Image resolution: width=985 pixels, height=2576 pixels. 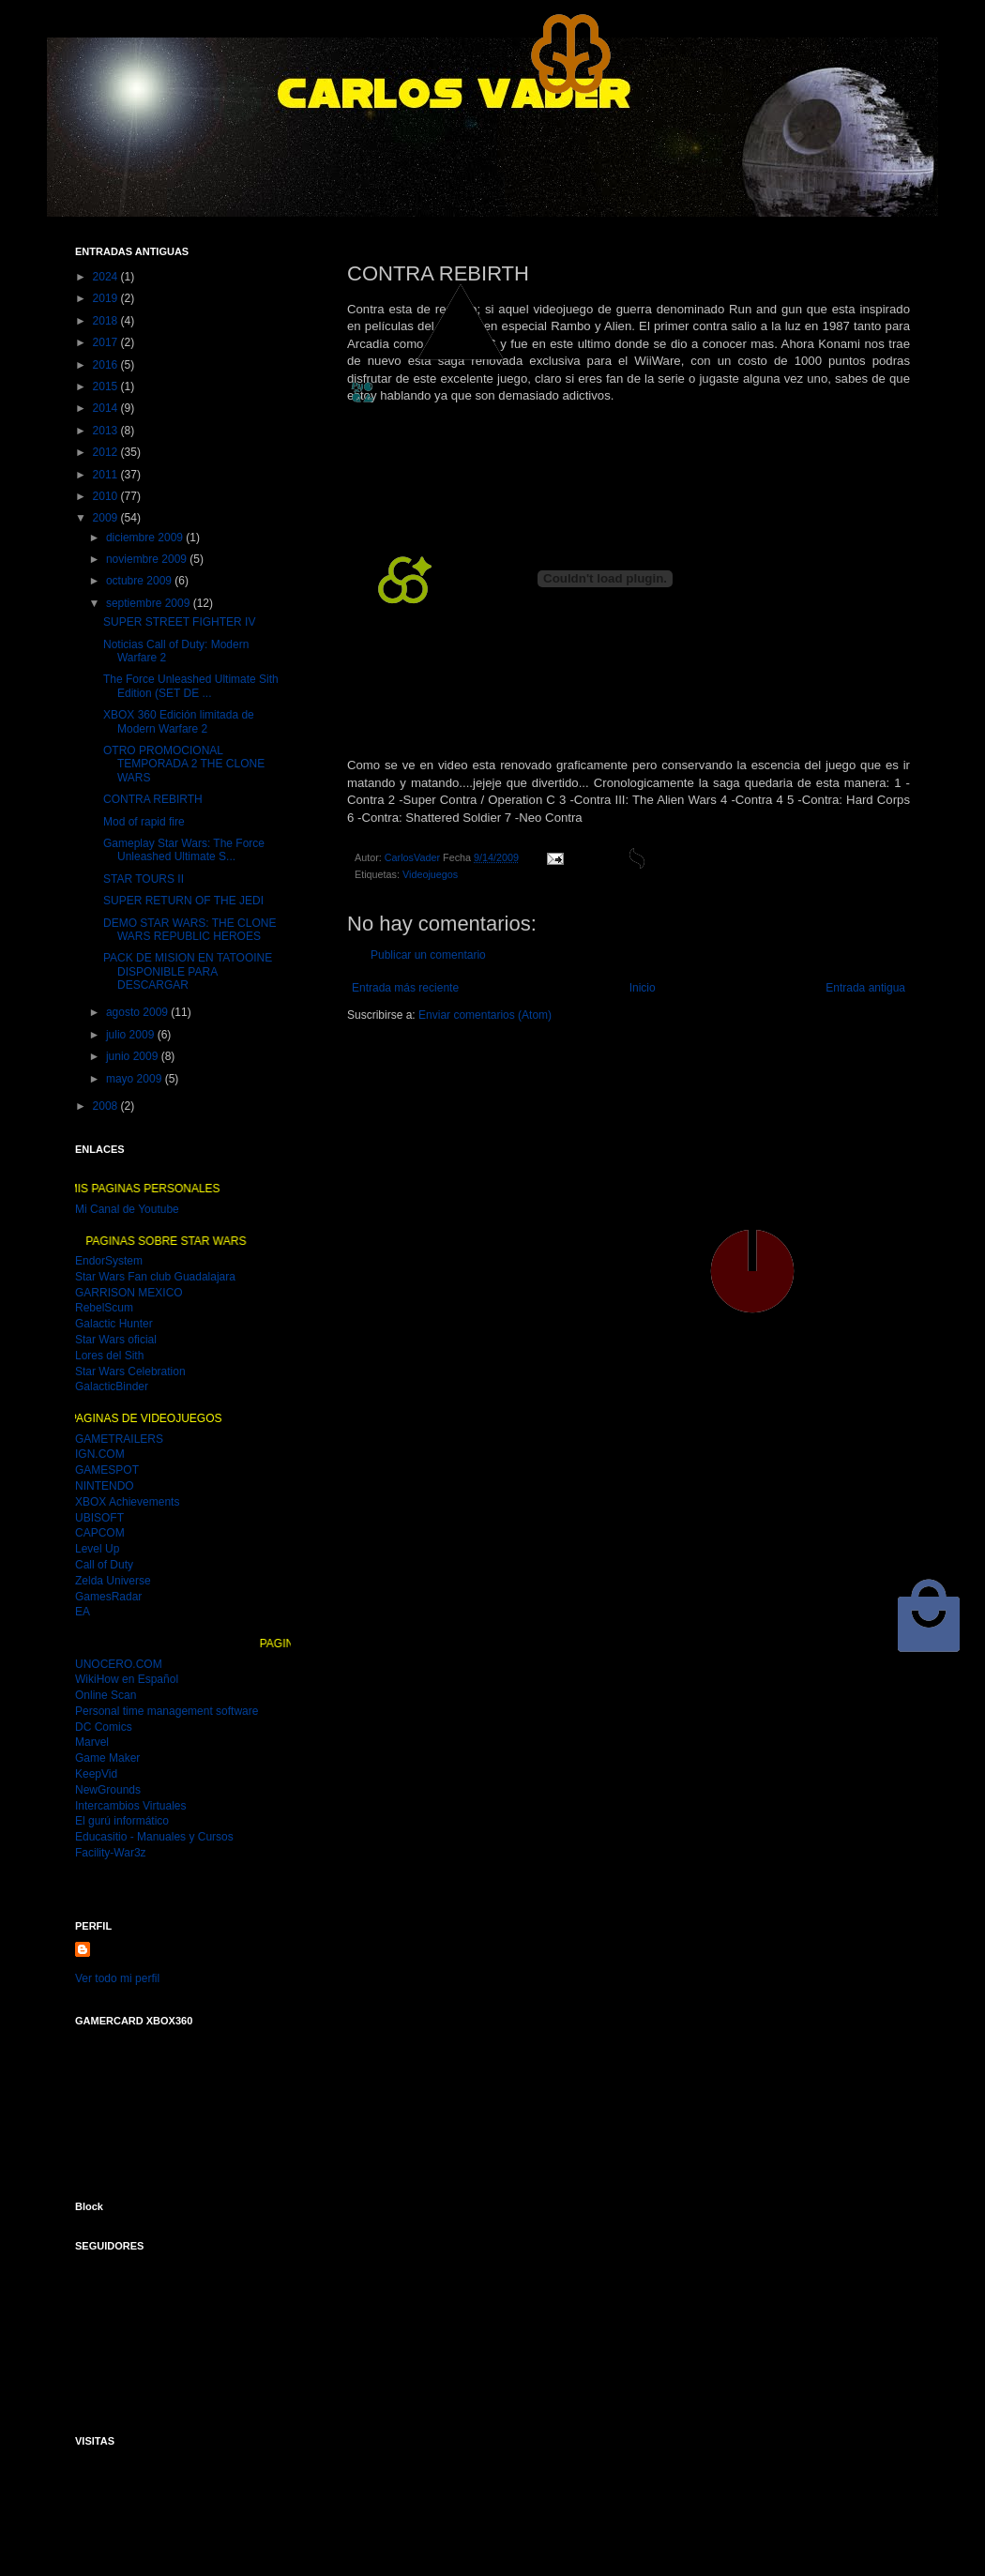 What do you see at coordinates (752, 1271) in the screenshot?
I see `power off or shut down the device` at bounding box center [752, 1271].